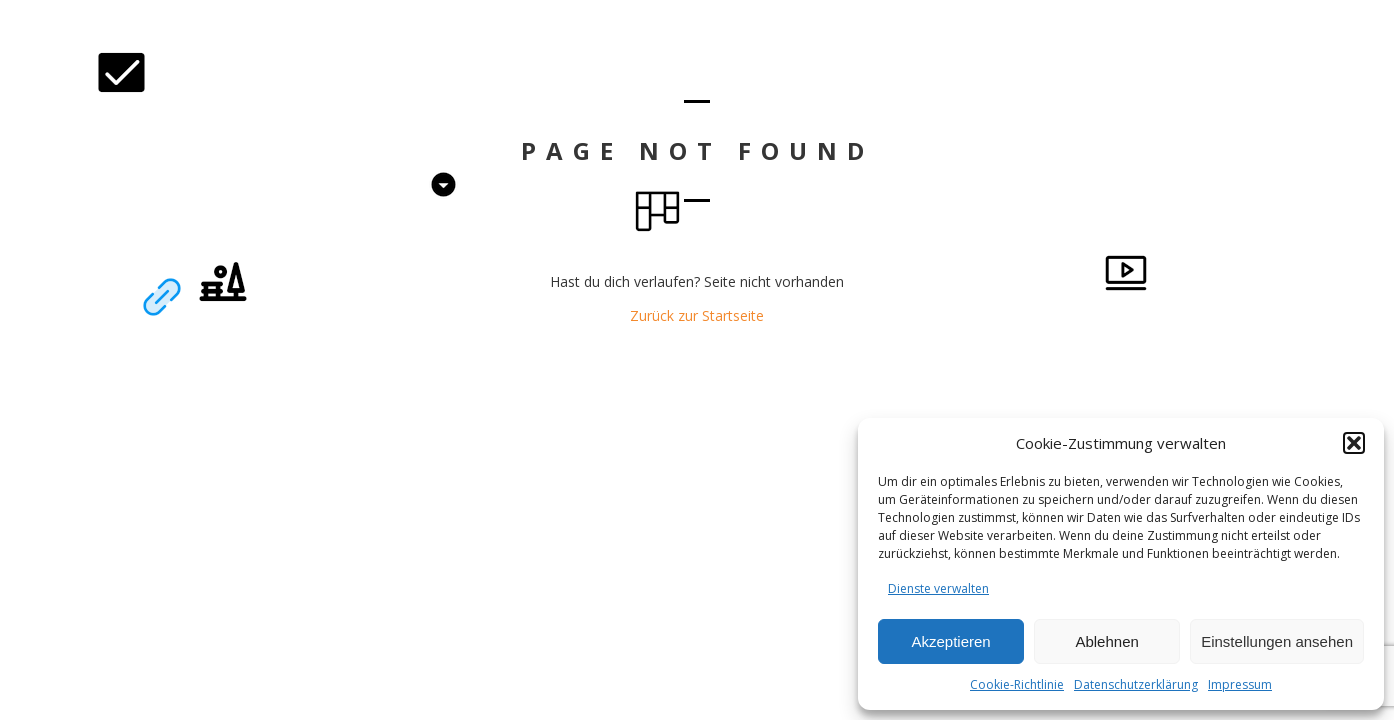  I want to click on tap to expand dropdown menu, so click(443, 184).